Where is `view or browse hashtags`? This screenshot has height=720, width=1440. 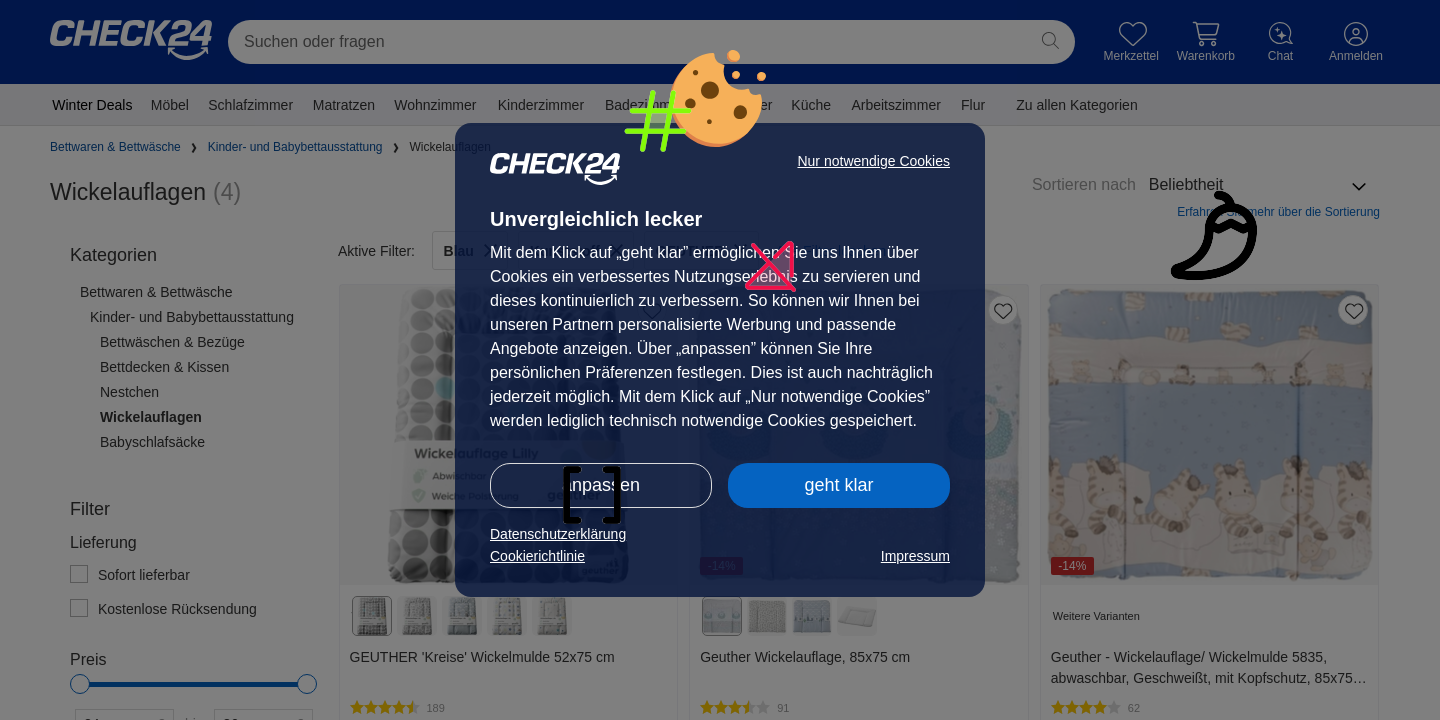 view or browse hashtags is located at coordinates (658, 121).